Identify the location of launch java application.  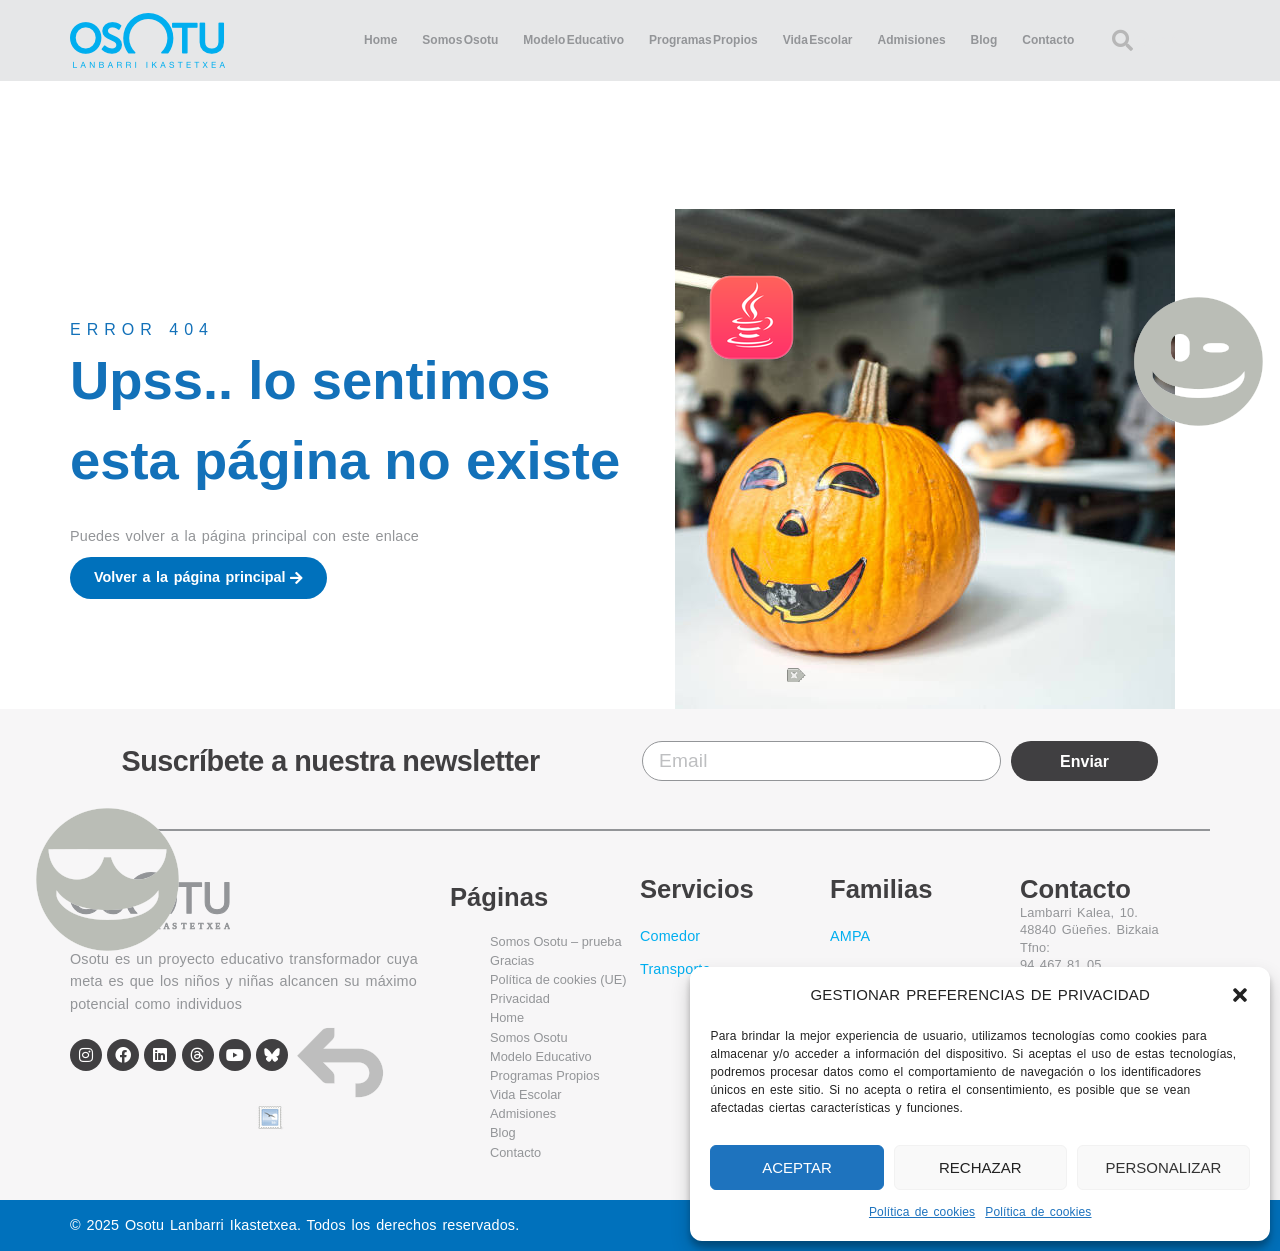
(751, 317).